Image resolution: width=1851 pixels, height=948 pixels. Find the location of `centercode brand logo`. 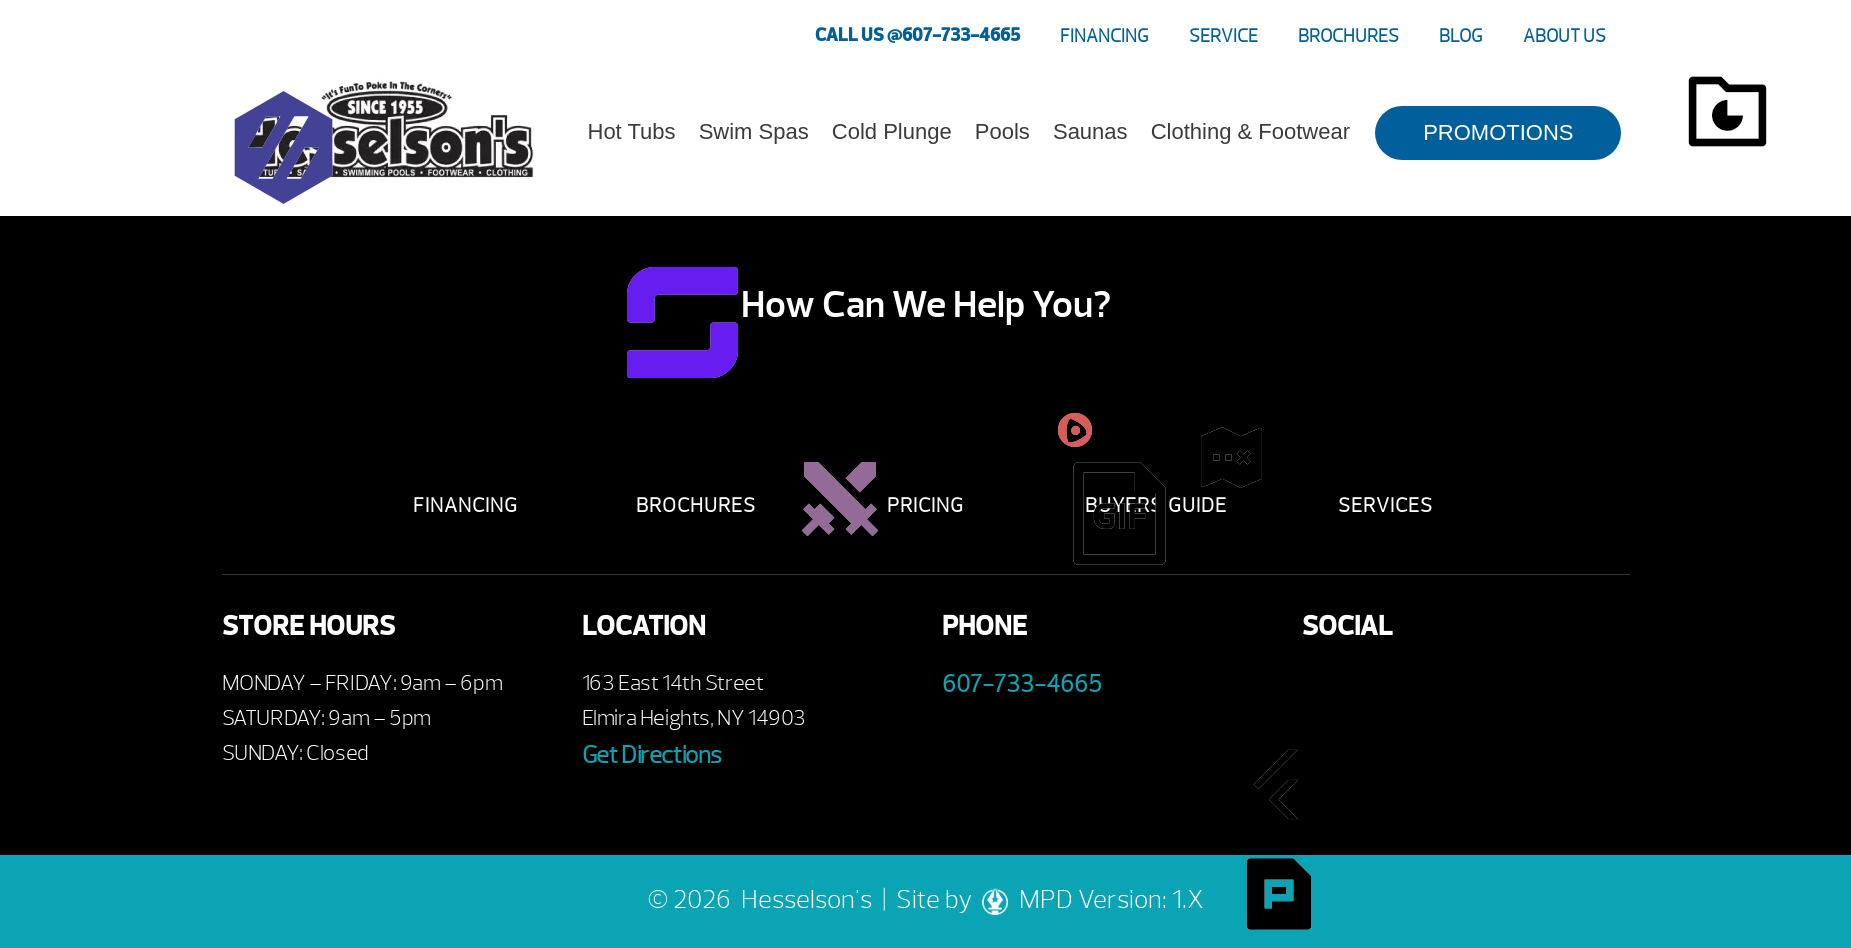

centercode brand logo is located at coordinates (1075, 430).